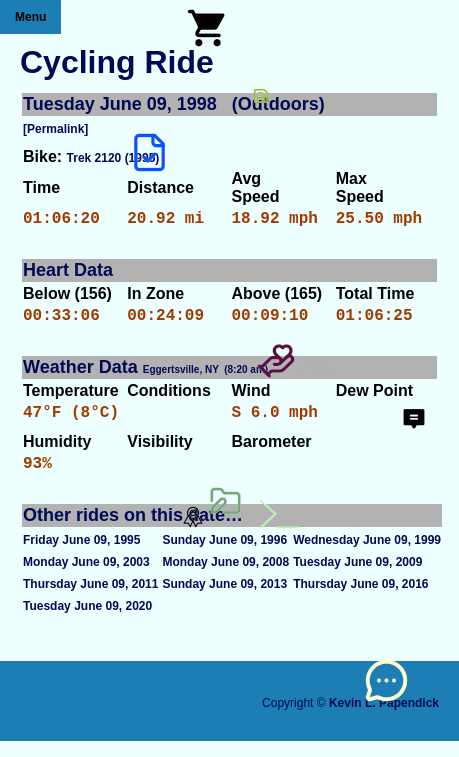 The height and width of the screenshot is (757, 459). I want to click on file successfully uploaded or verified, so click(149, 152).